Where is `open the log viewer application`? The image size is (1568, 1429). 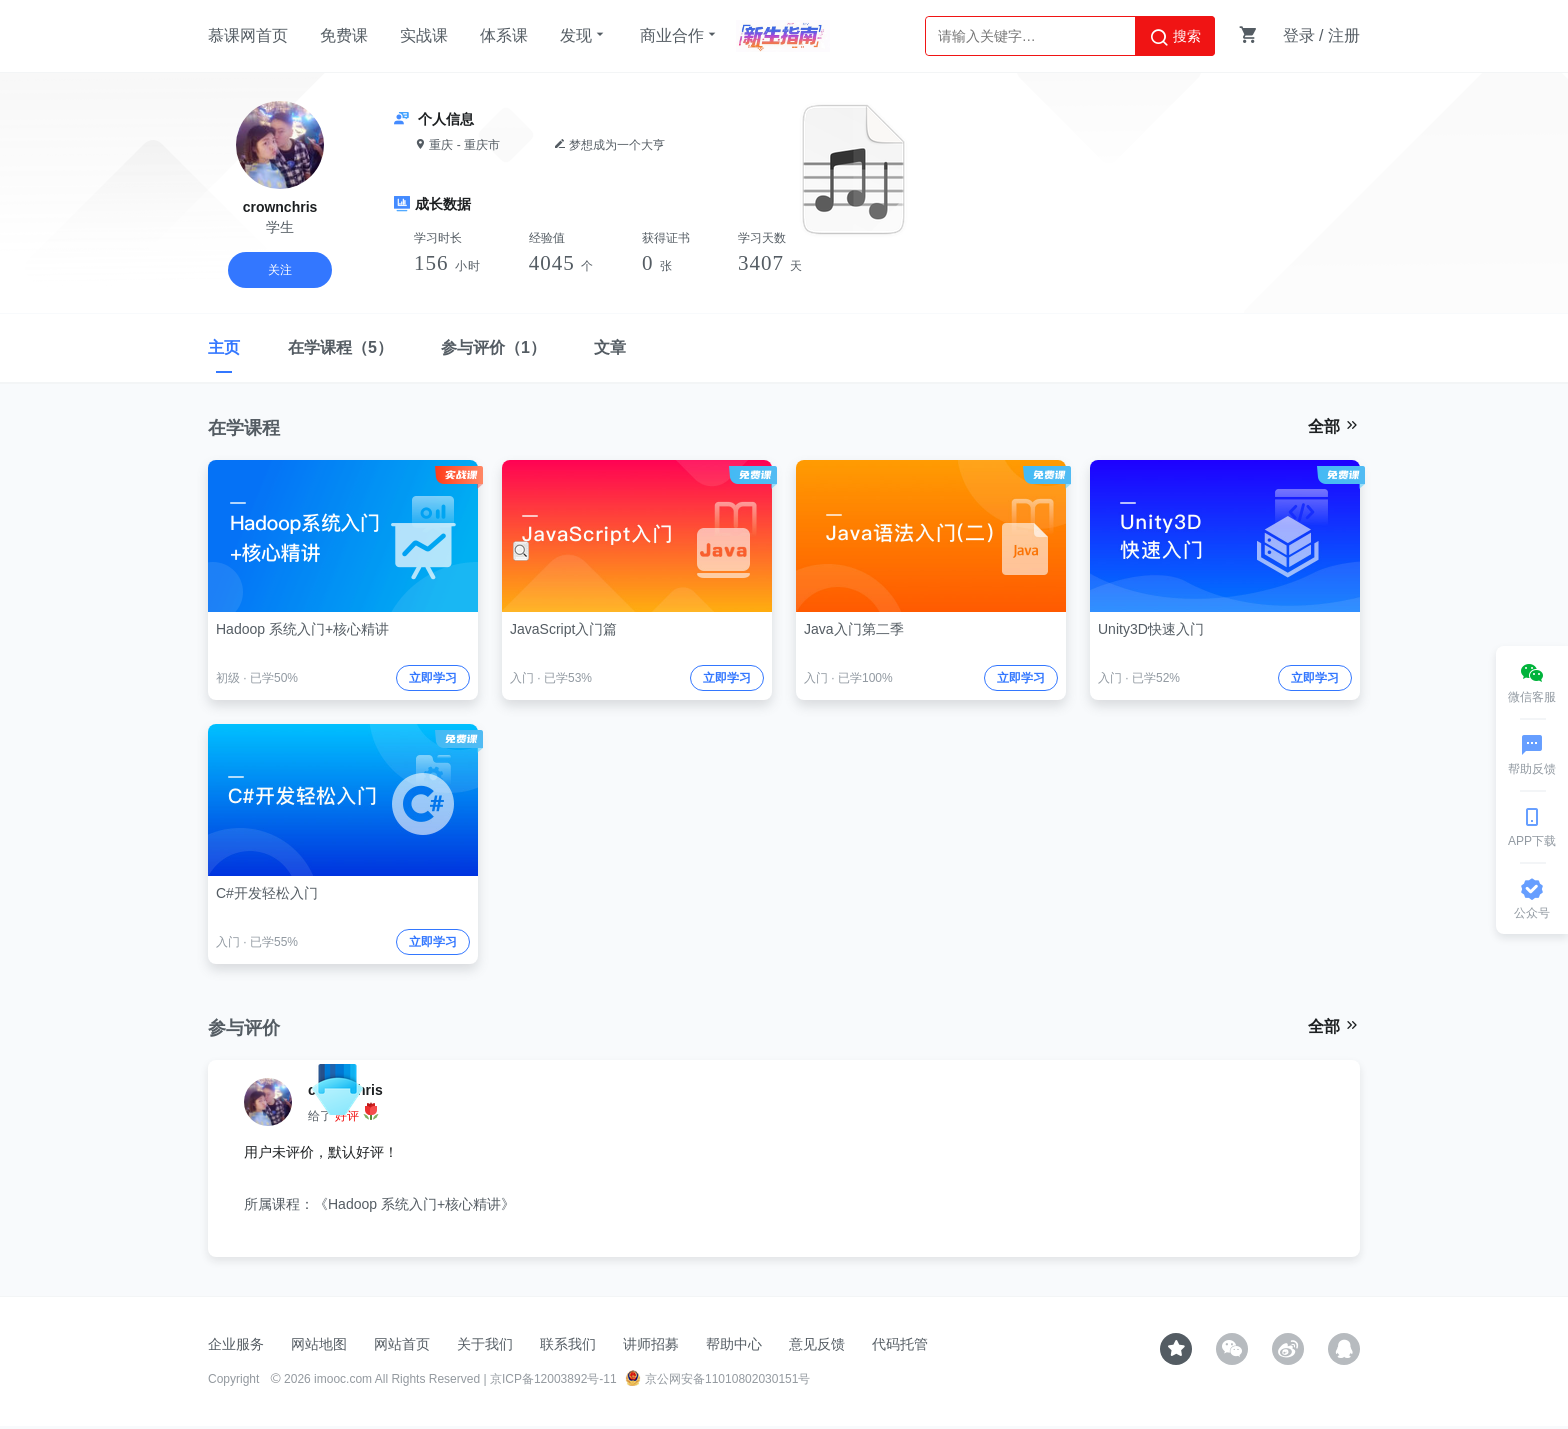 open the log viewer application is located at coordinates (521, 551).